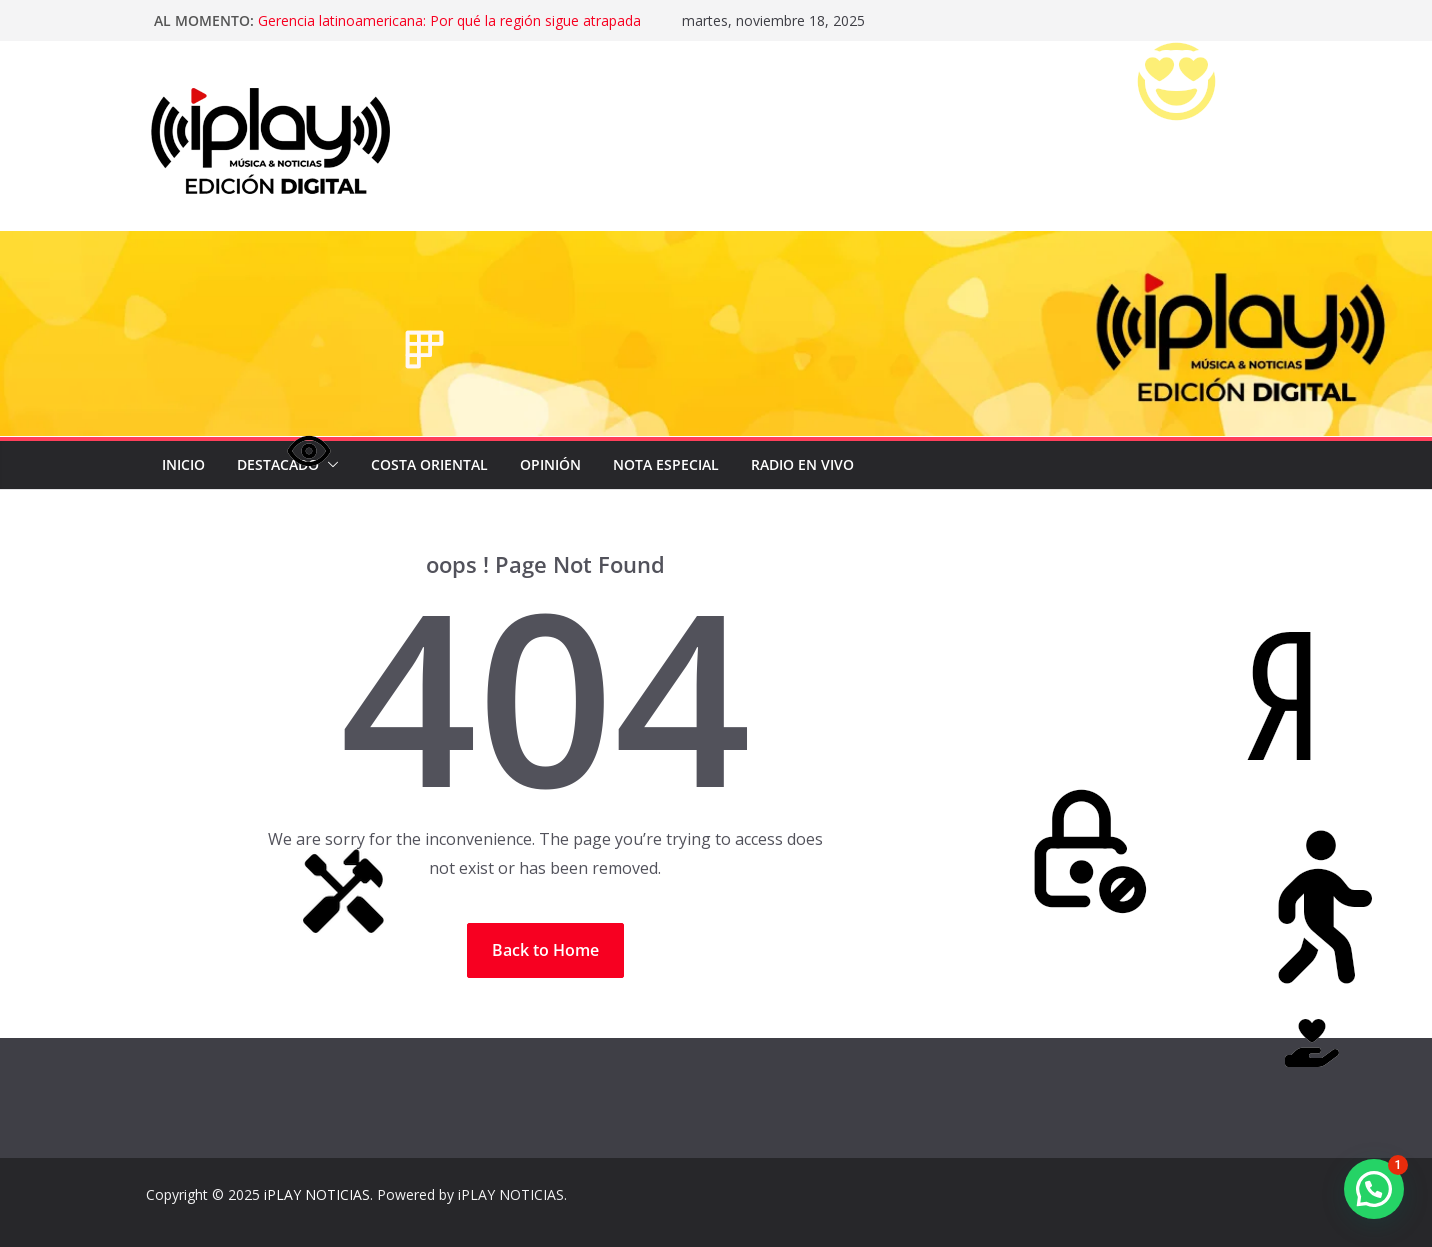  I want to click on open Yandex services, so click(1279, 696).